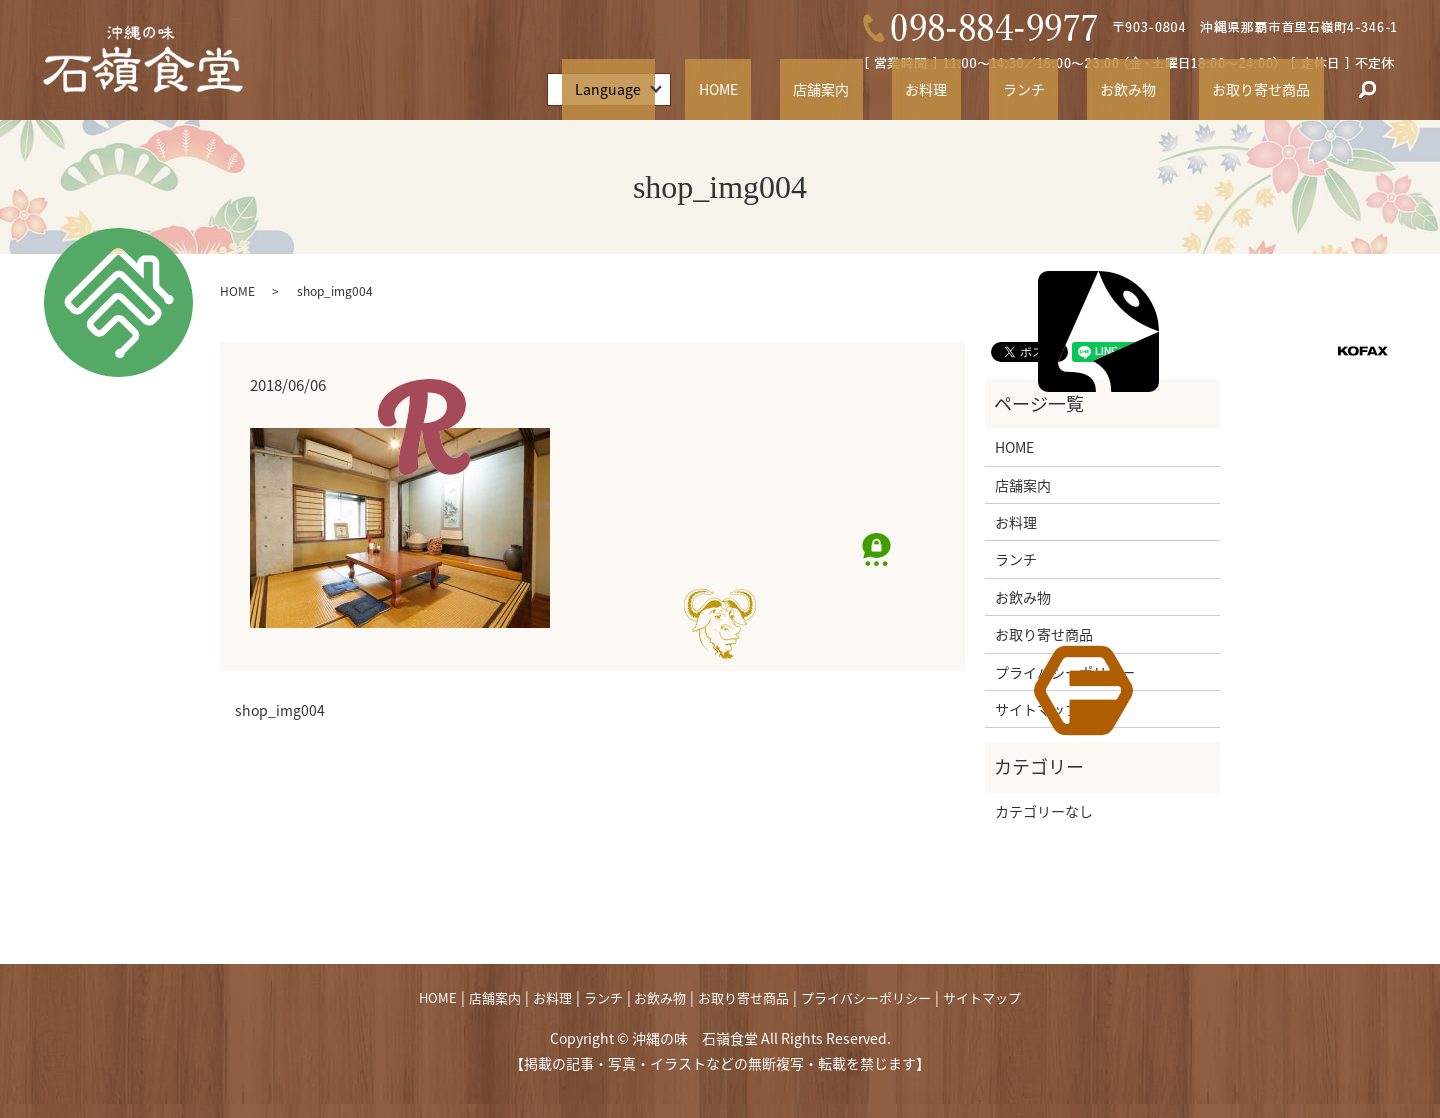 The height and width of the screenshot is (1118, 1440). Describe the element at coordinates (1363, 351) in the screenshot. I see `Kofax company logo` at that location.